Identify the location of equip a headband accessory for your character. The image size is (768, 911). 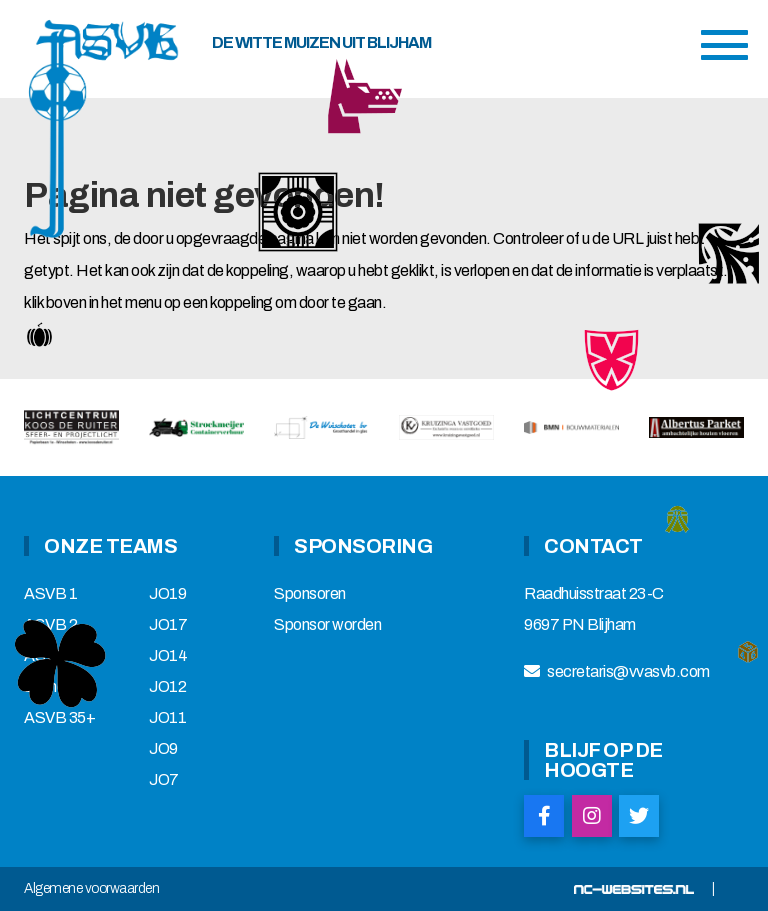
(677, 519).